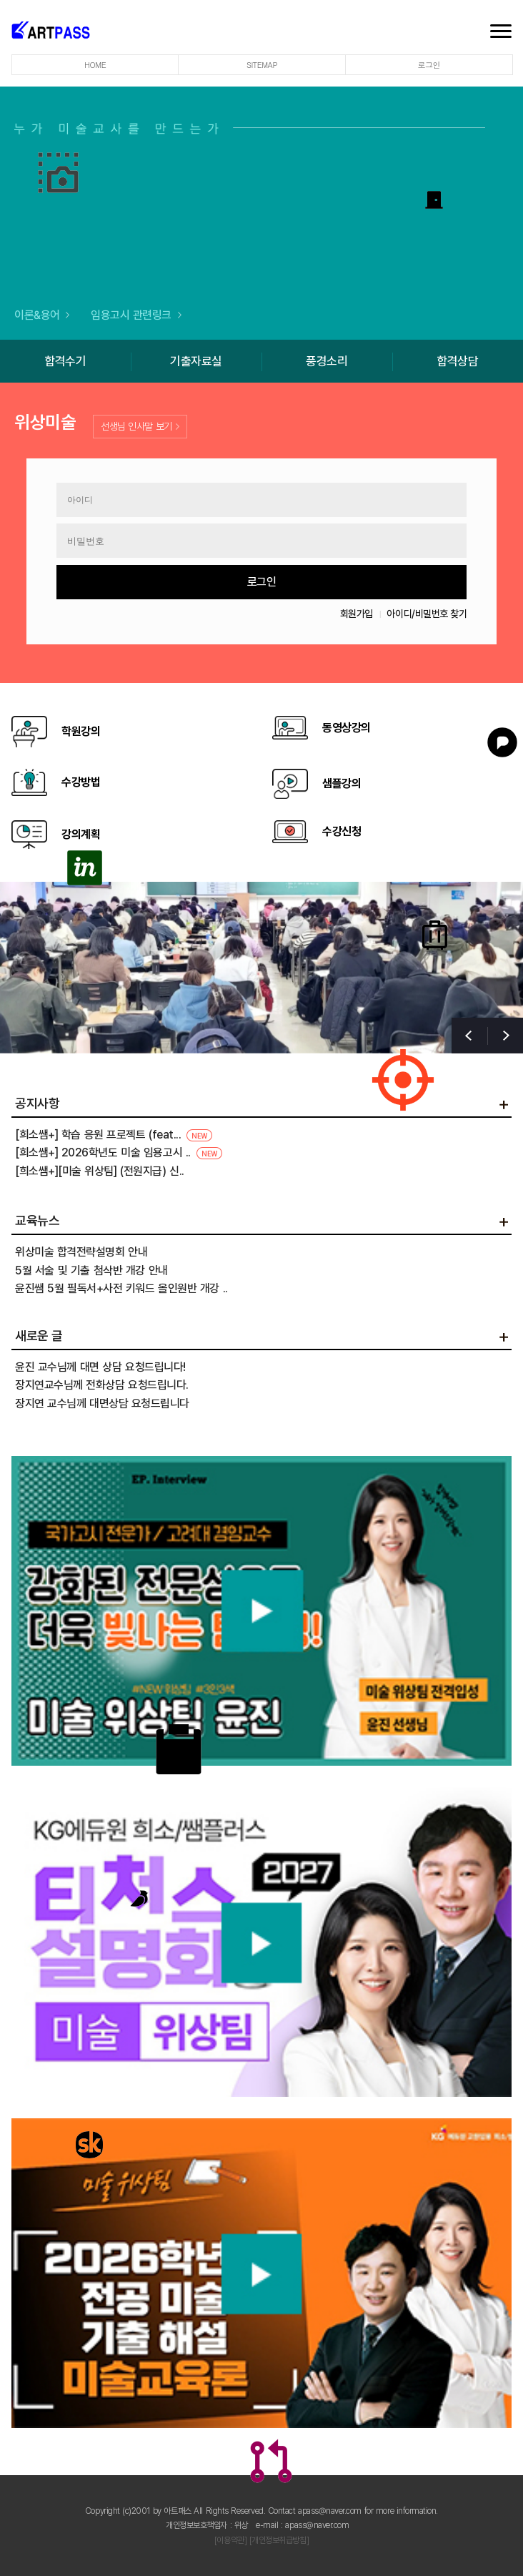 The image size is (523, 2576). Describe the element at coordinates (58, 172) in the screenshot. I see `capture a screenshot of the current screen` at that location.